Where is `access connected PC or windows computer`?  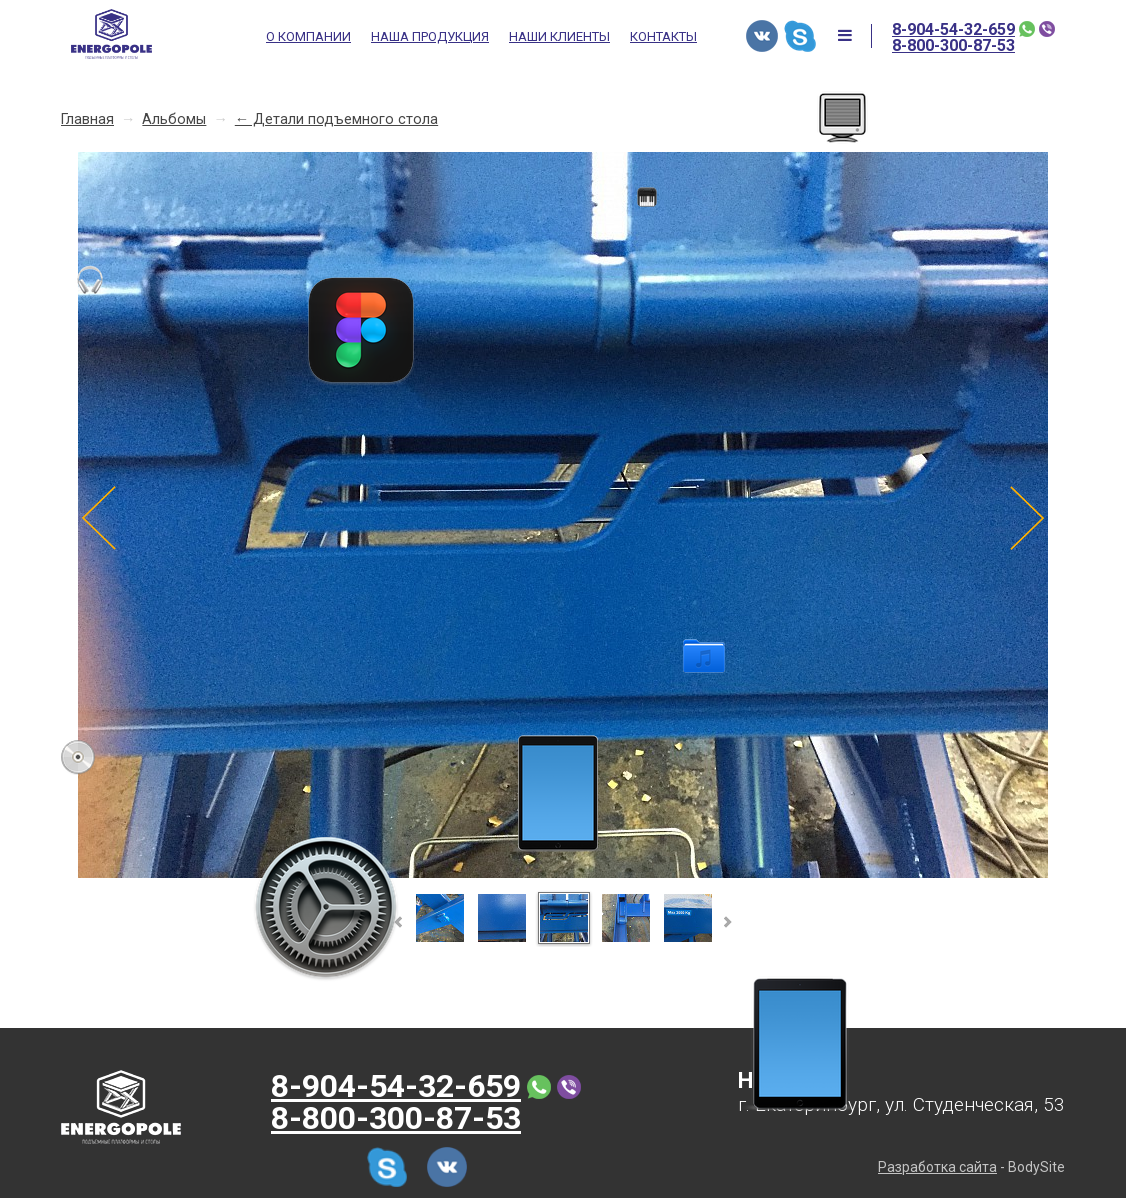 access connected PC or windows computer is located at coordinates (842, 117).